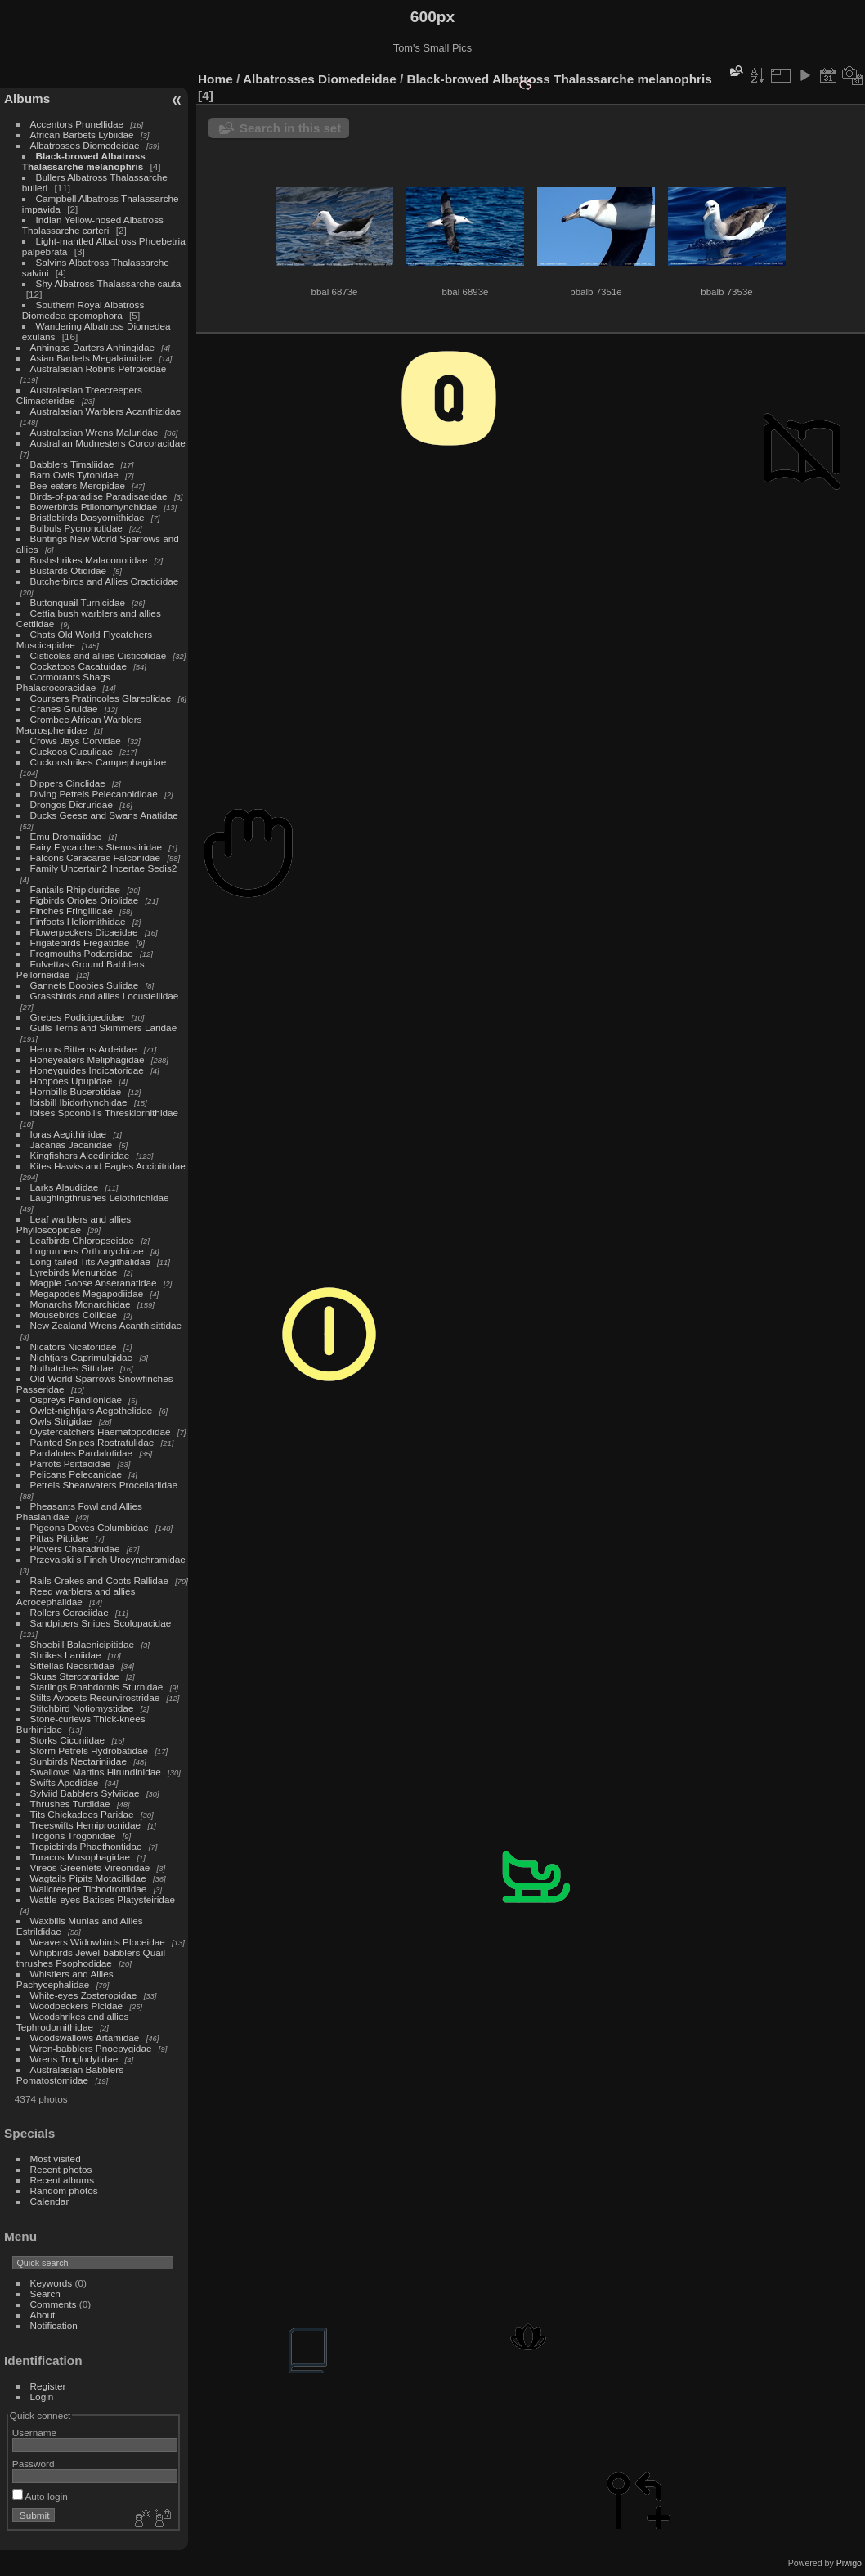 The image size is (865, 2576). Describe the element at coordinates (525, 84) in the screenshot. I see `indicates canadian dollar currency` at that location.